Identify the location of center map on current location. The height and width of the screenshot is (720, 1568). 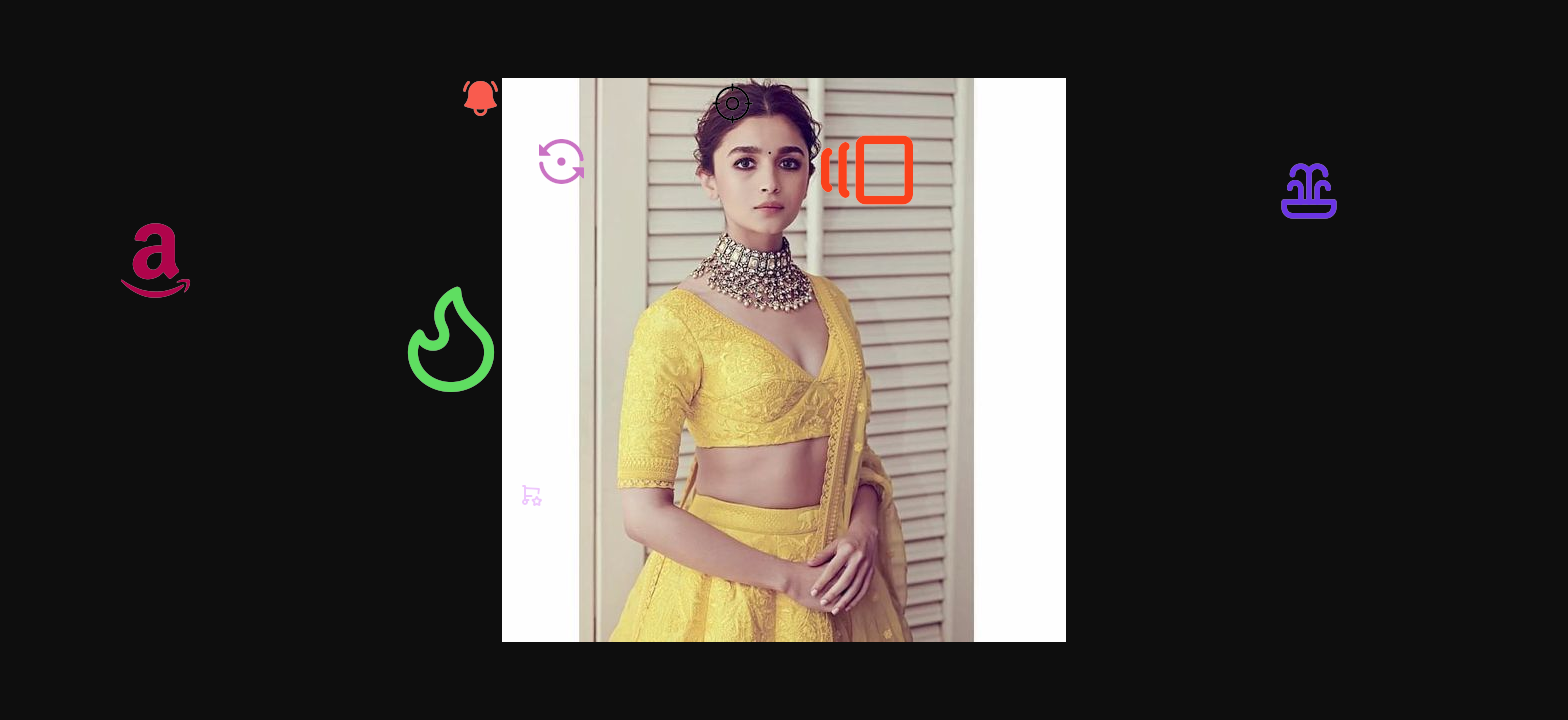
(732, 103).